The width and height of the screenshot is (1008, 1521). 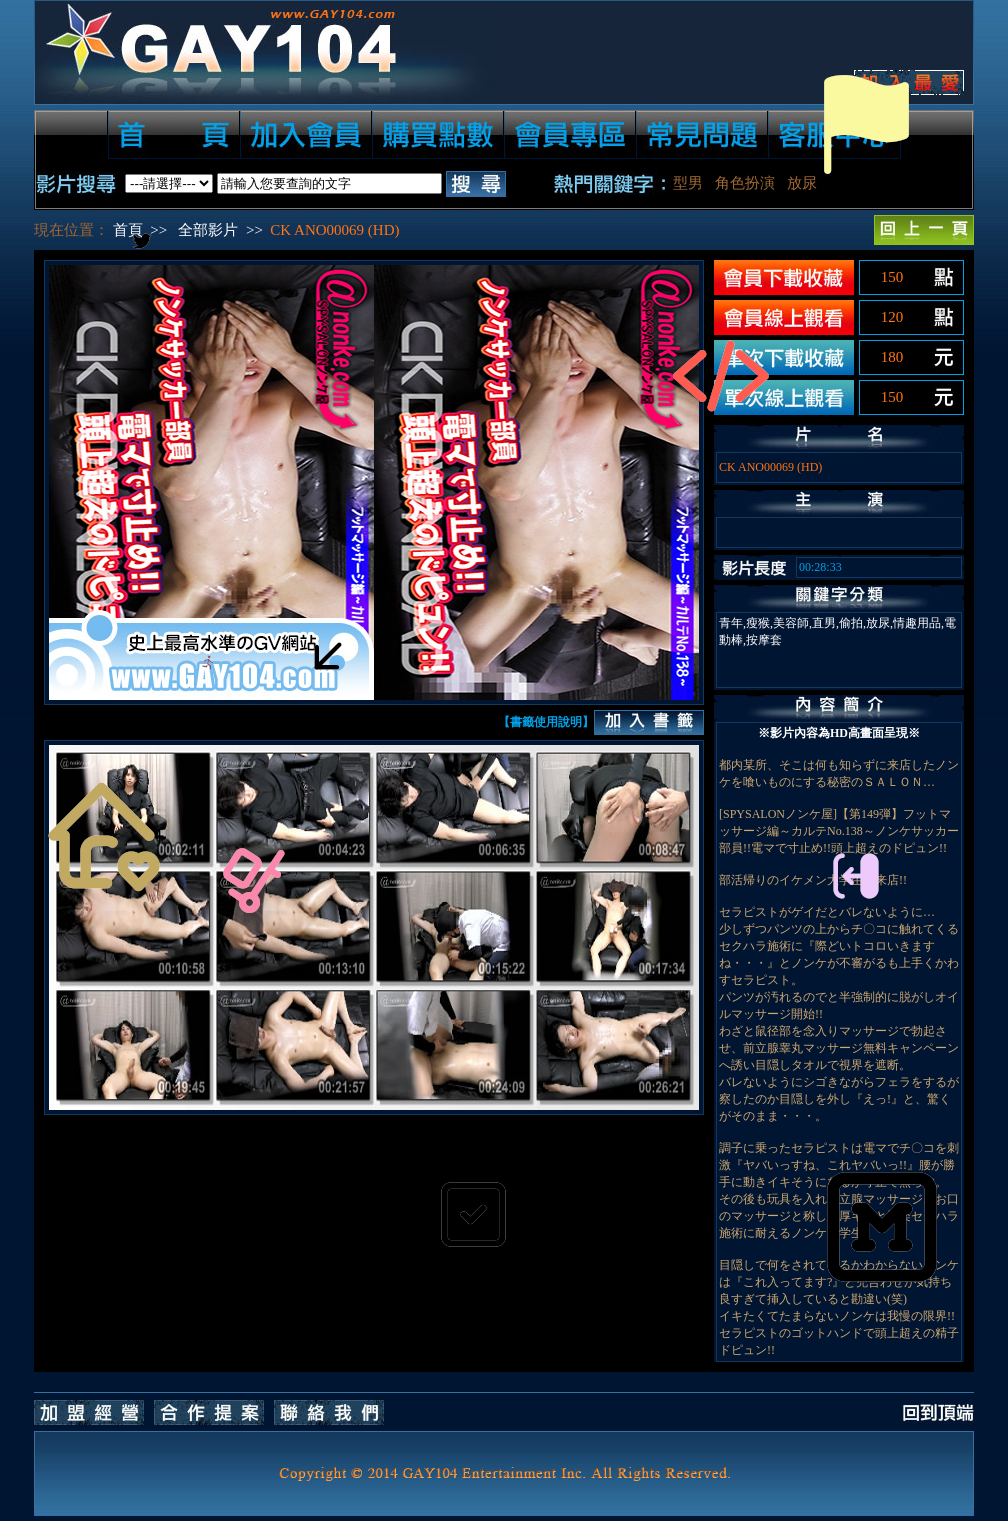 I want to click on start running or jogging activity, so click(x=208, y=662).